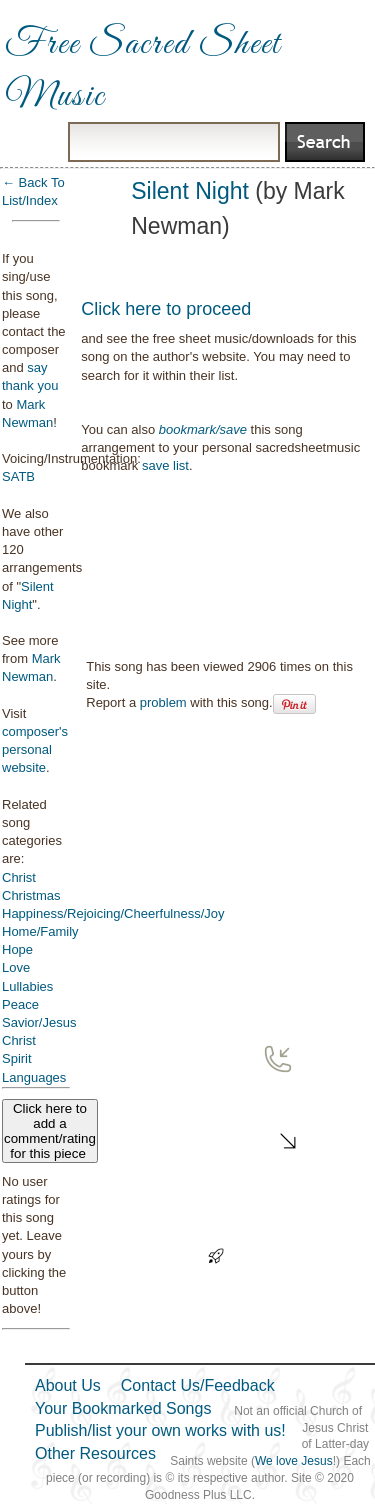 This screenshot has width=375, height=1504. Describe the element at coordinates (278, 1059) in the screenshot. I see `incoming call notification` at that location.